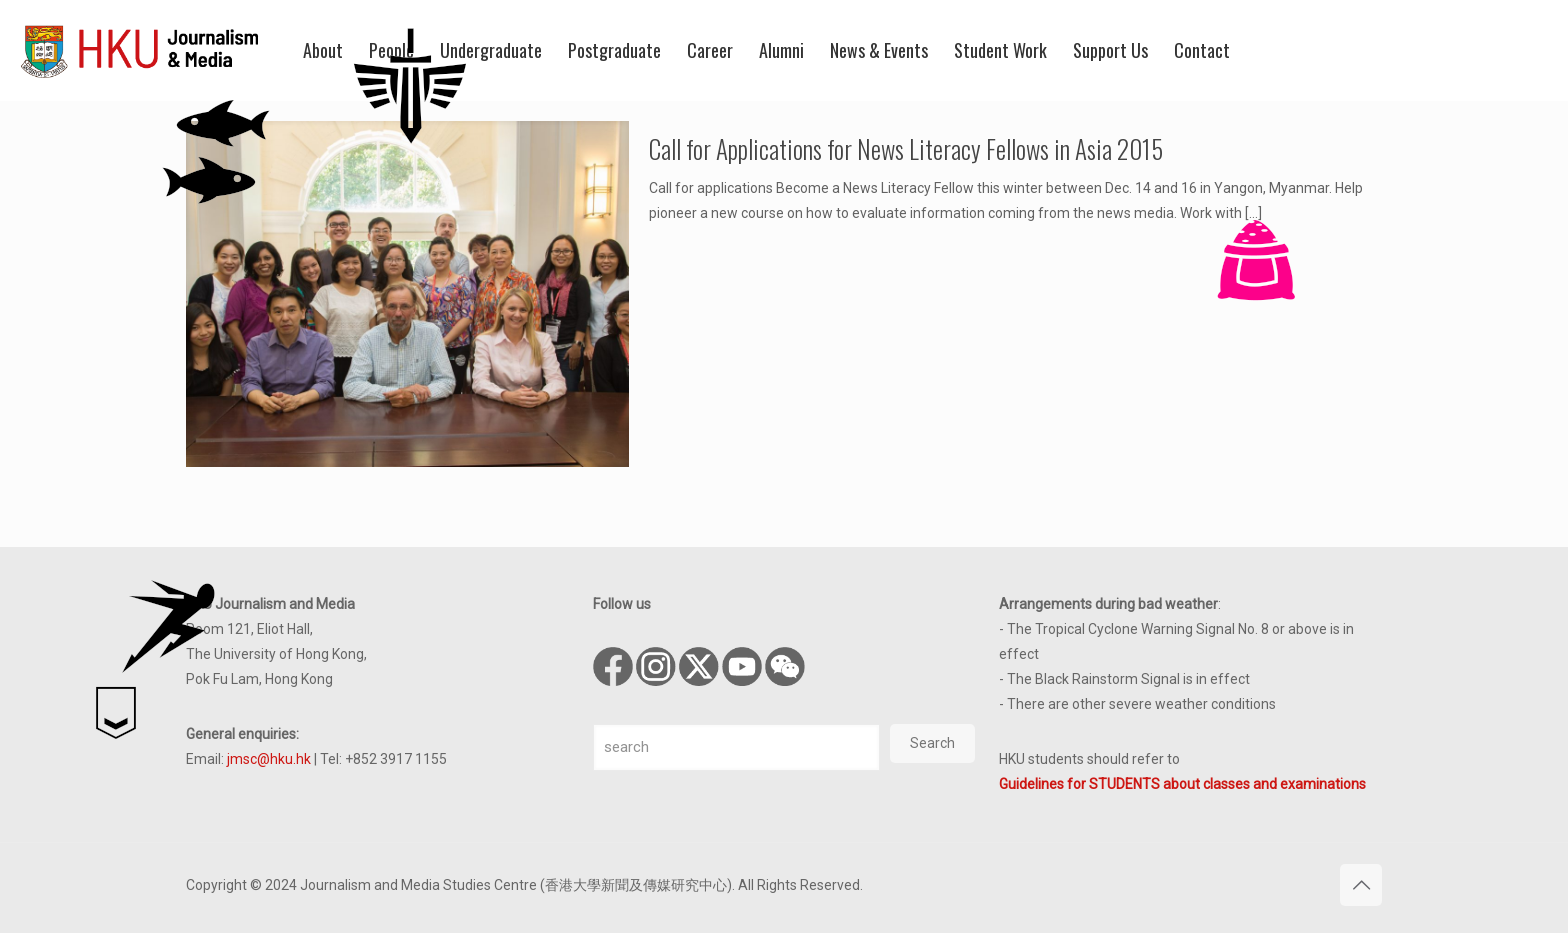 This screenshot has width=1568, height=933. I want to click on equip or select a weapon in a game inventory, so click(410, 86).